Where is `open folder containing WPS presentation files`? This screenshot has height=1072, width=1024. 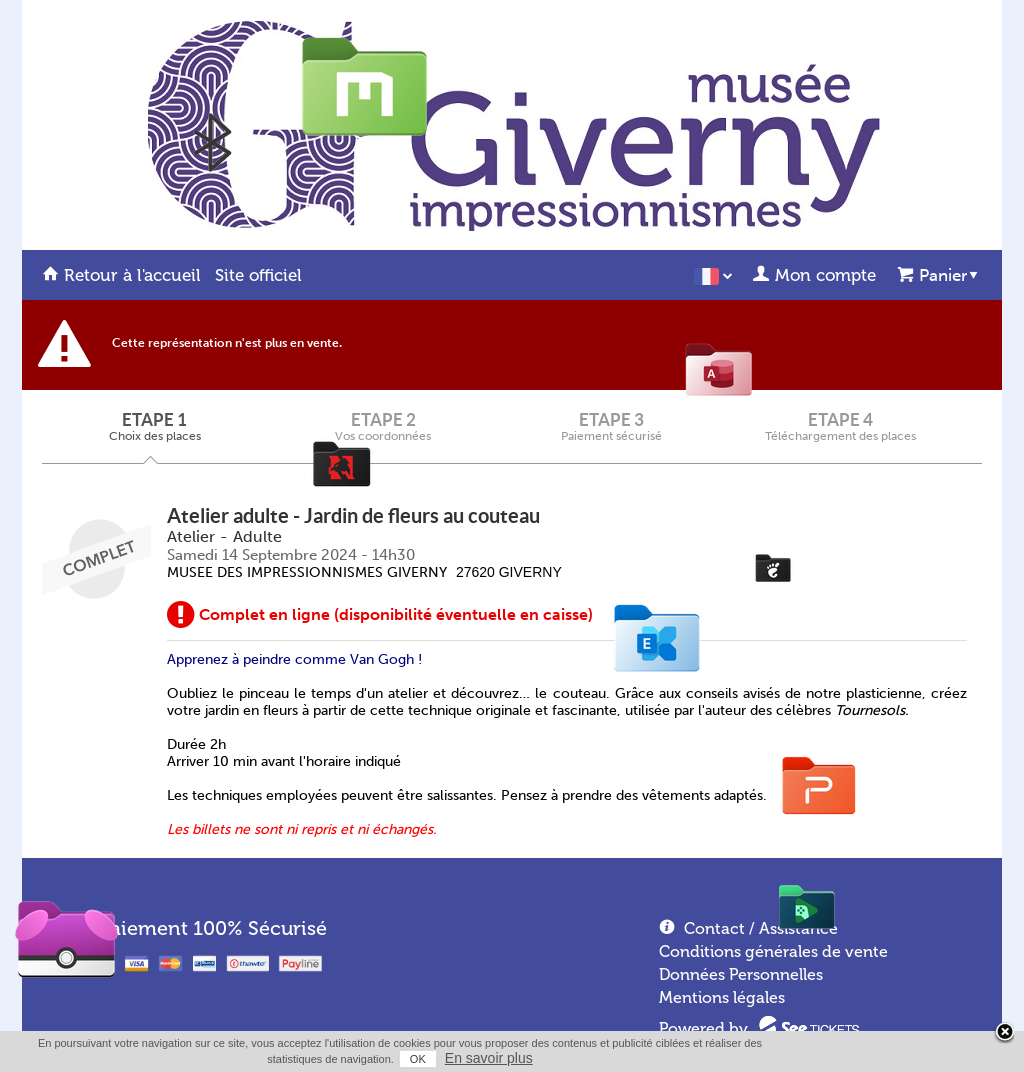
open folder containing WPS presentation files is located at coordinates (818, 787).